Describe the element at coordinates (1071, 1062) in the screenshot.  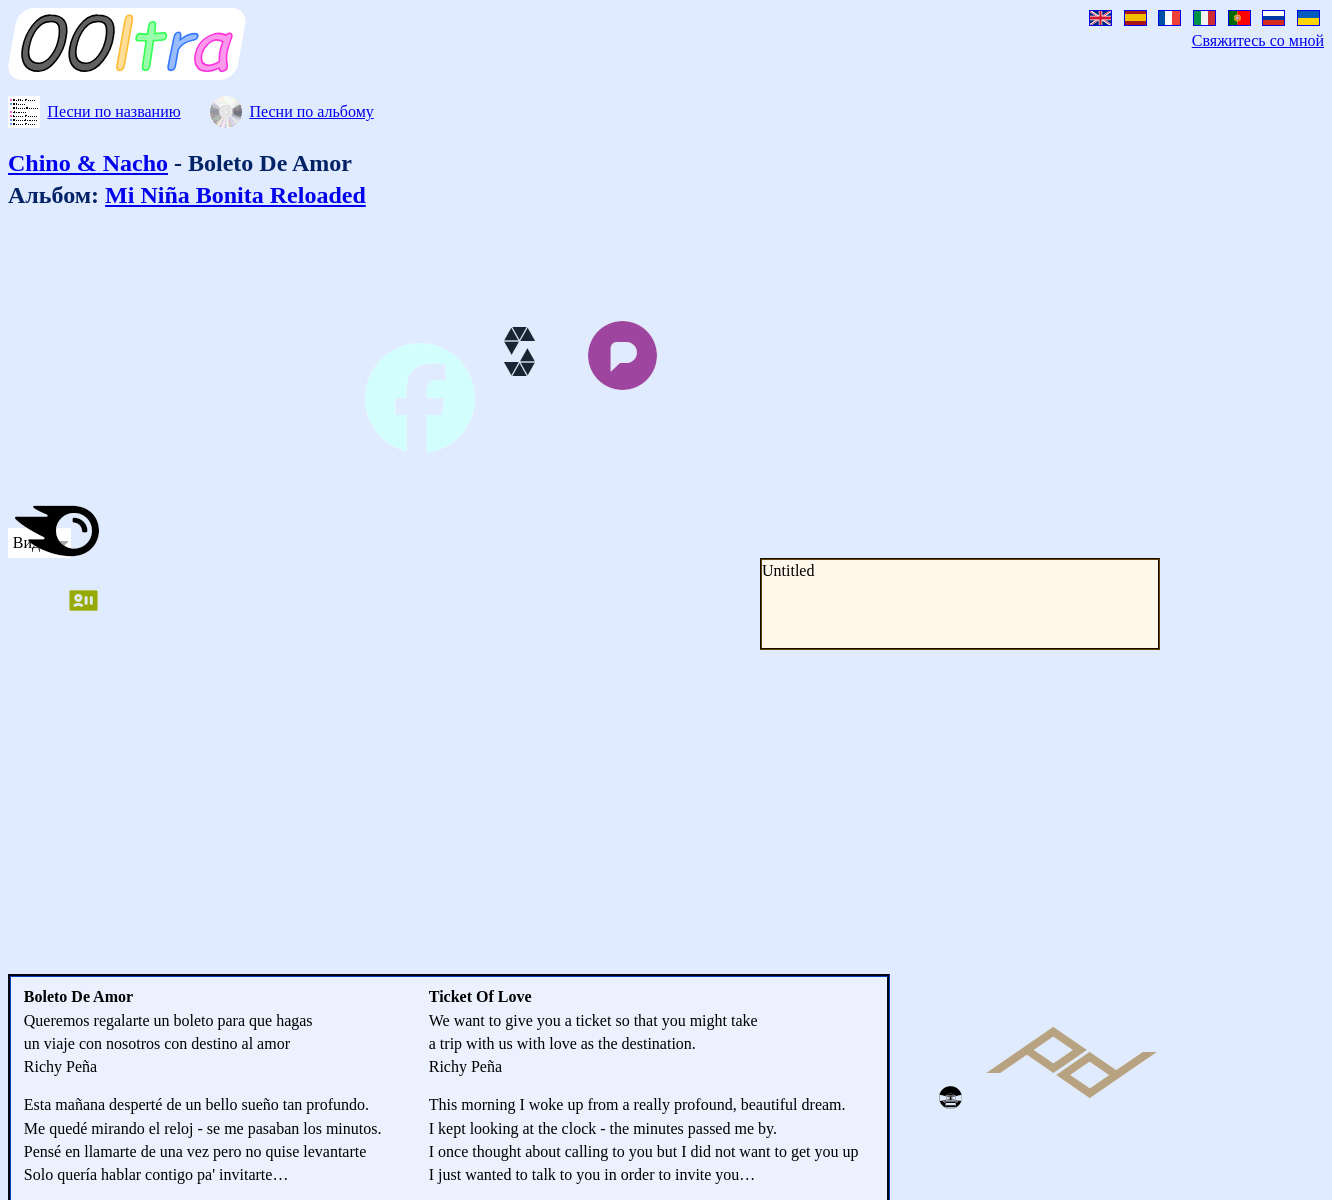
I see `Peak Design brand logo` at that location.